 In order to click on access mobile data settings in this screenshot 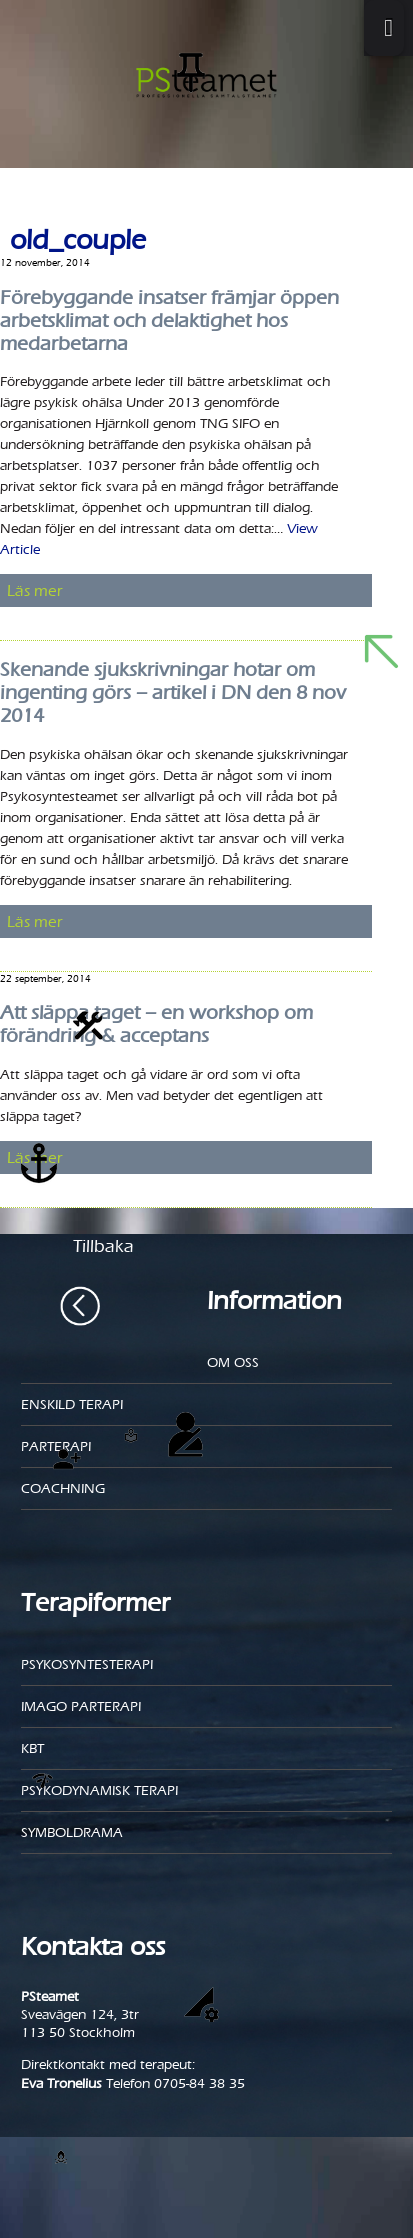, I will do `click(201, 2004)`.